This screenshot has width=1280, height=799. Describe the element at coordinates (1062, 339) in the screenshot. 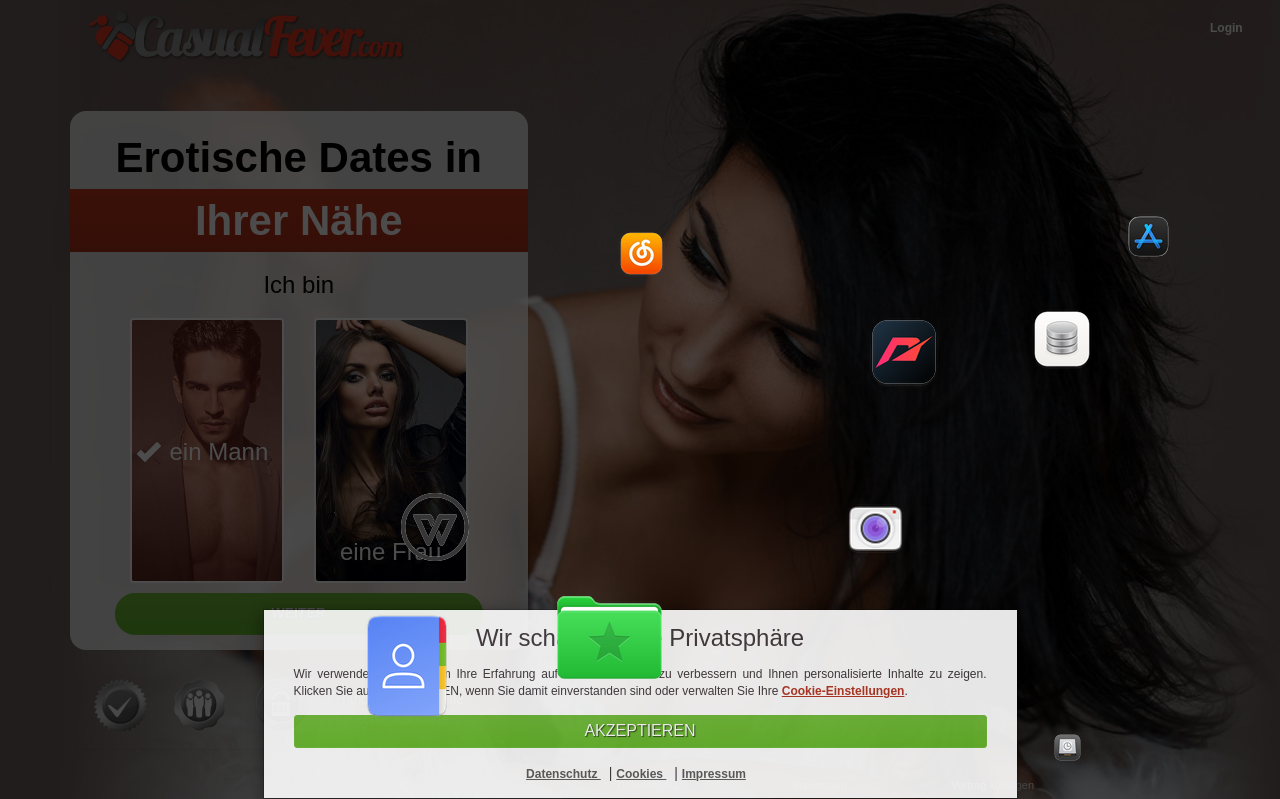

I see `open sqlitebrowser database application` at that location.